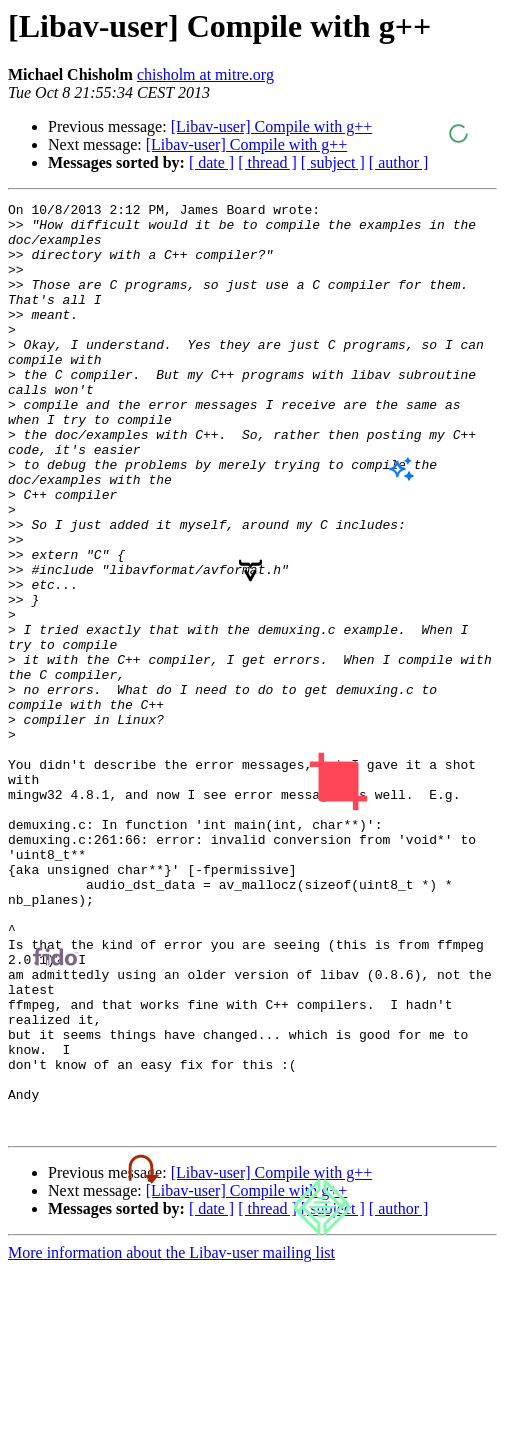  What do you see at coordinates (458, 133) in the screenshot?
I see `indicates content is loading` at bounding box center [458, 133].